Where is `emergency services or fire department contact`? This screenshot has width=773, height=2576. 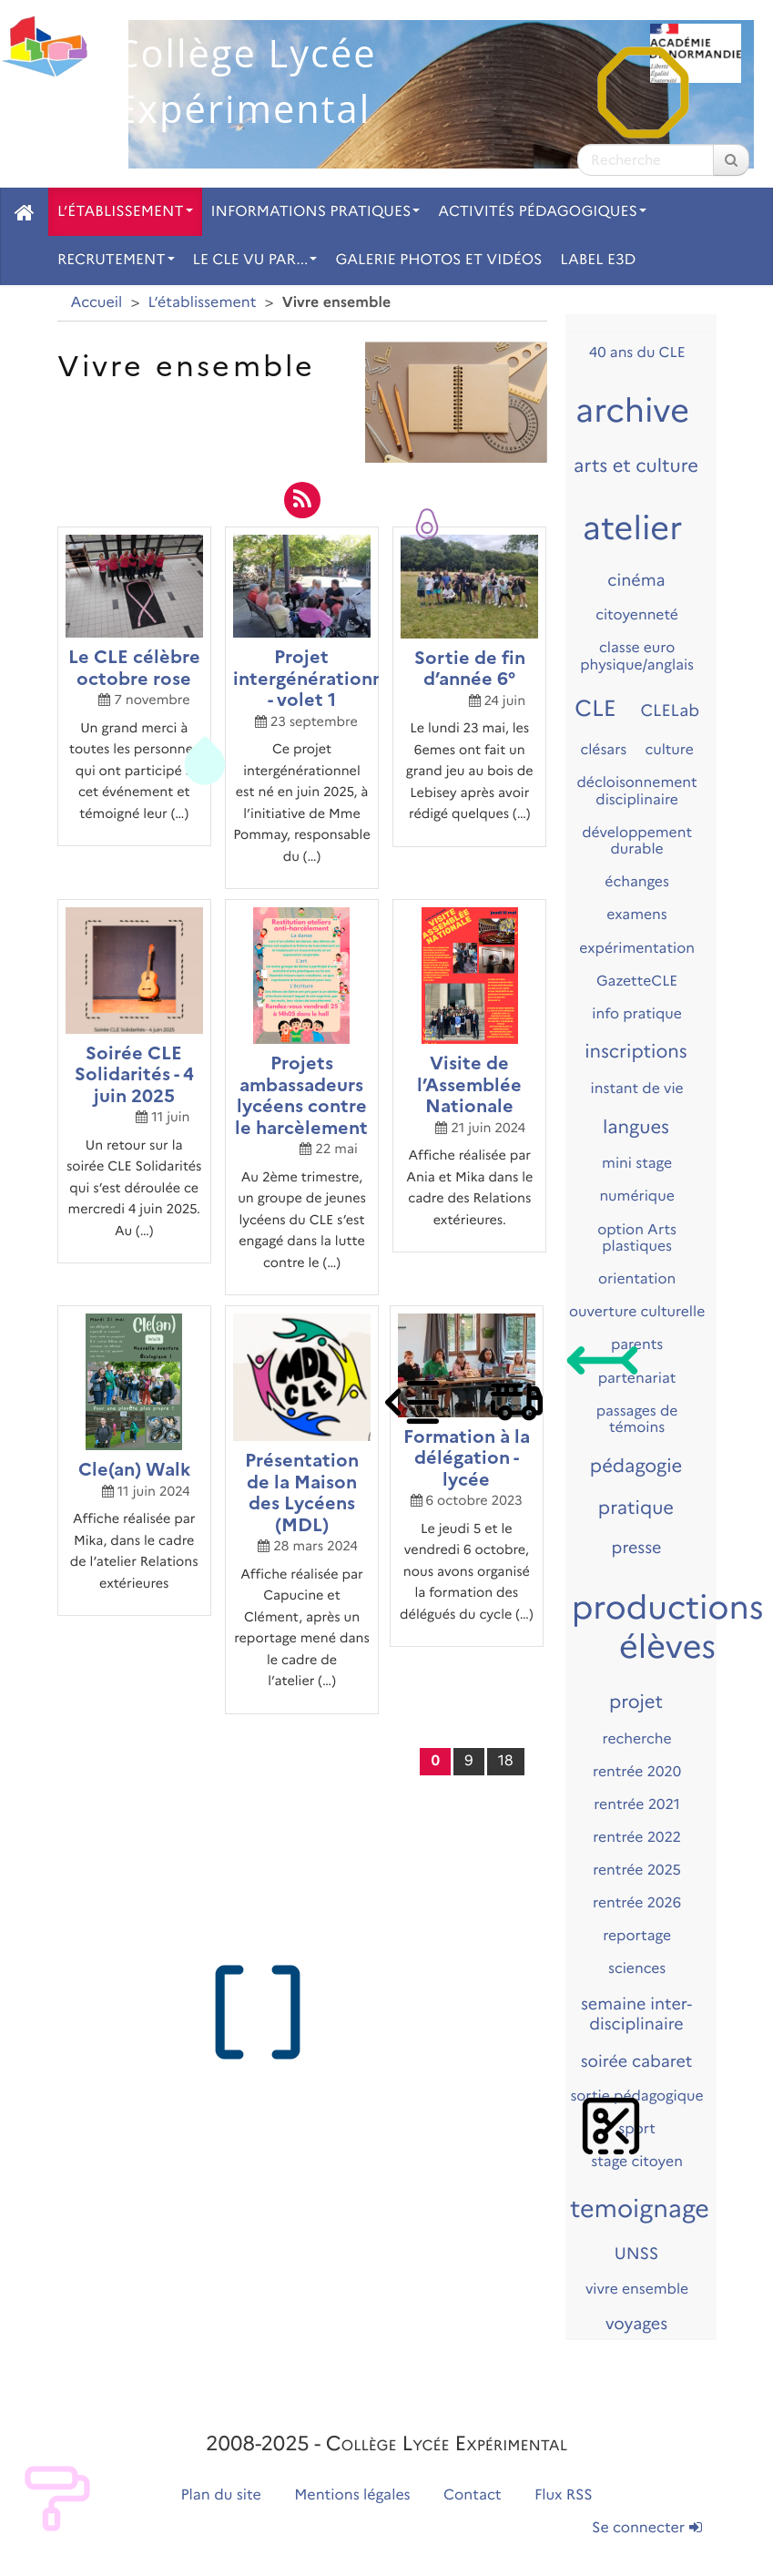
emergency services or fire department contact is located at coordinates (515, 1399).